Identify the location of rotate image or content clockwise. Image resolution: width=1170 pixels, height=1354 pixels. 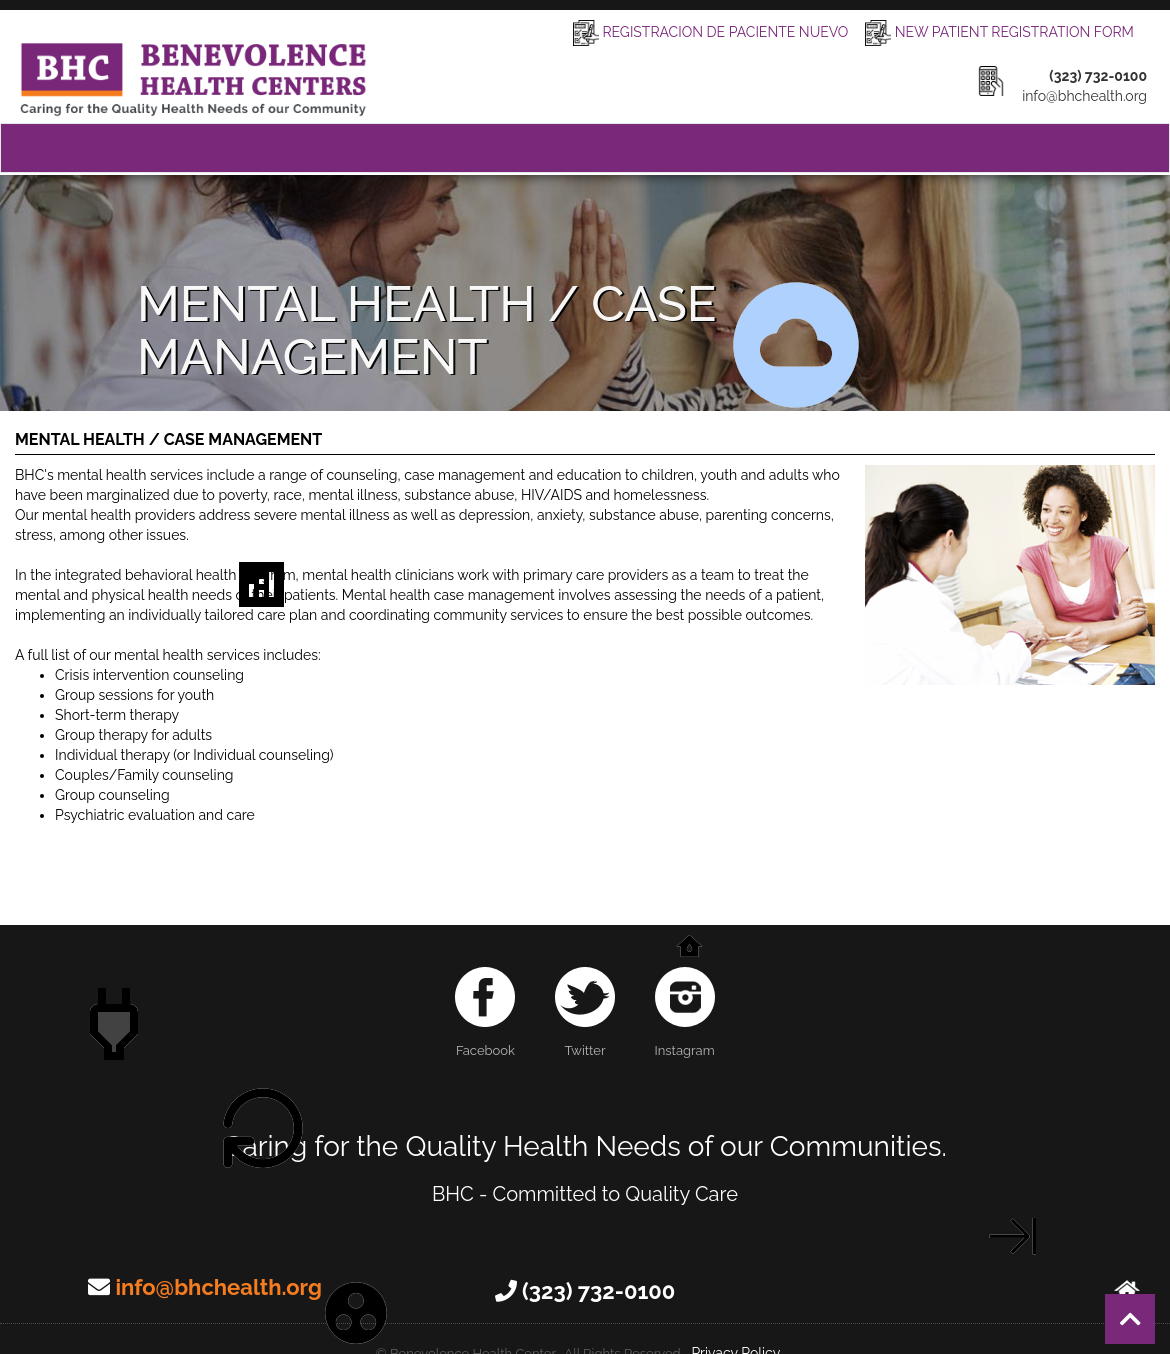
(263, 1128).